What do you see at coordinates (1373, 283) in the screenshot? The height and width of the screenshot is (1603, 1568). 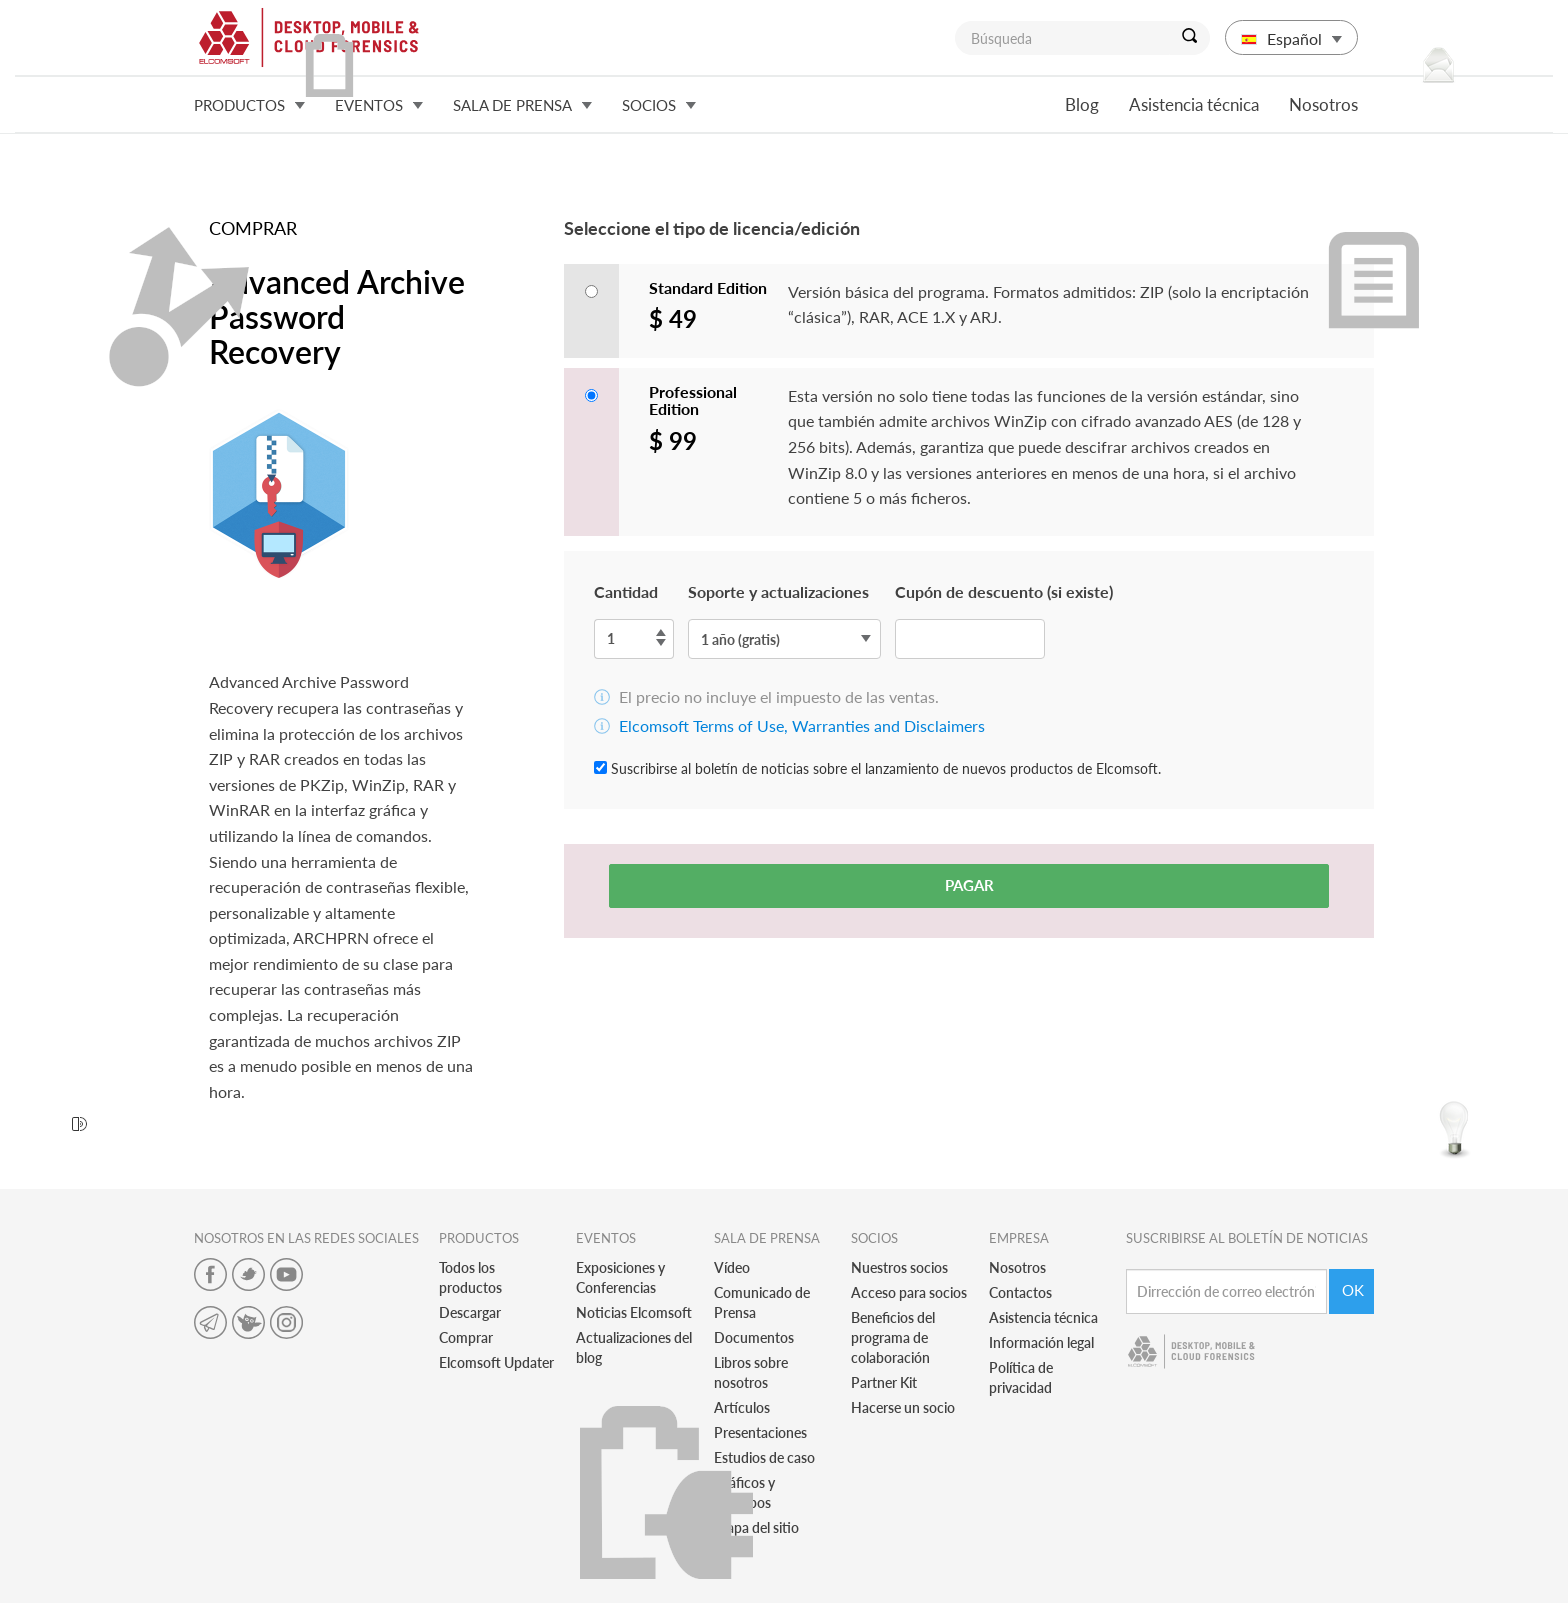 I see `access multi-disk or RAID storage drive` at bounding box center [1373, 283].